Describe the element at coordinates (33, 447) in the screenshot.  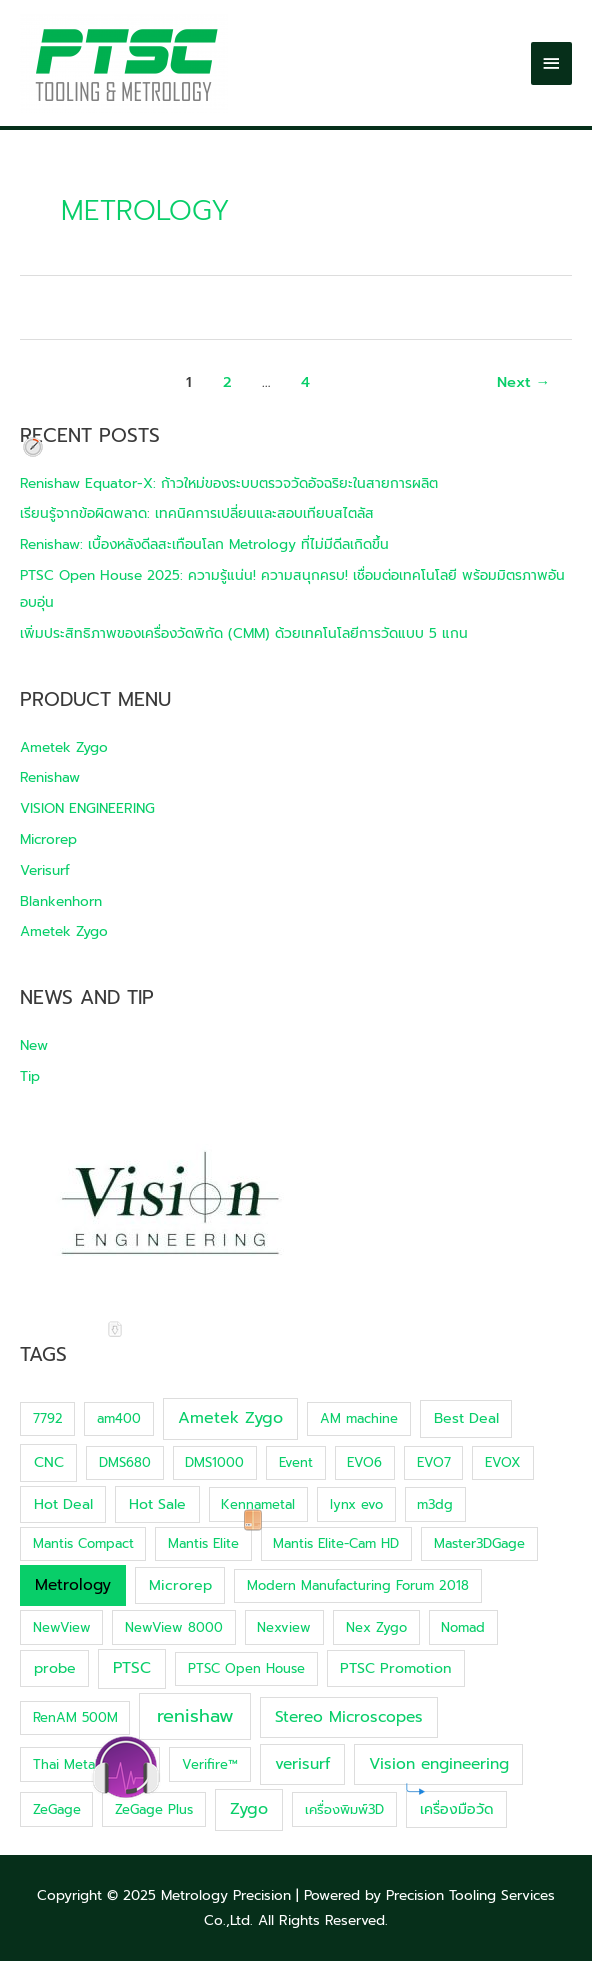
I see `open sysprof system profiler application` at that location.